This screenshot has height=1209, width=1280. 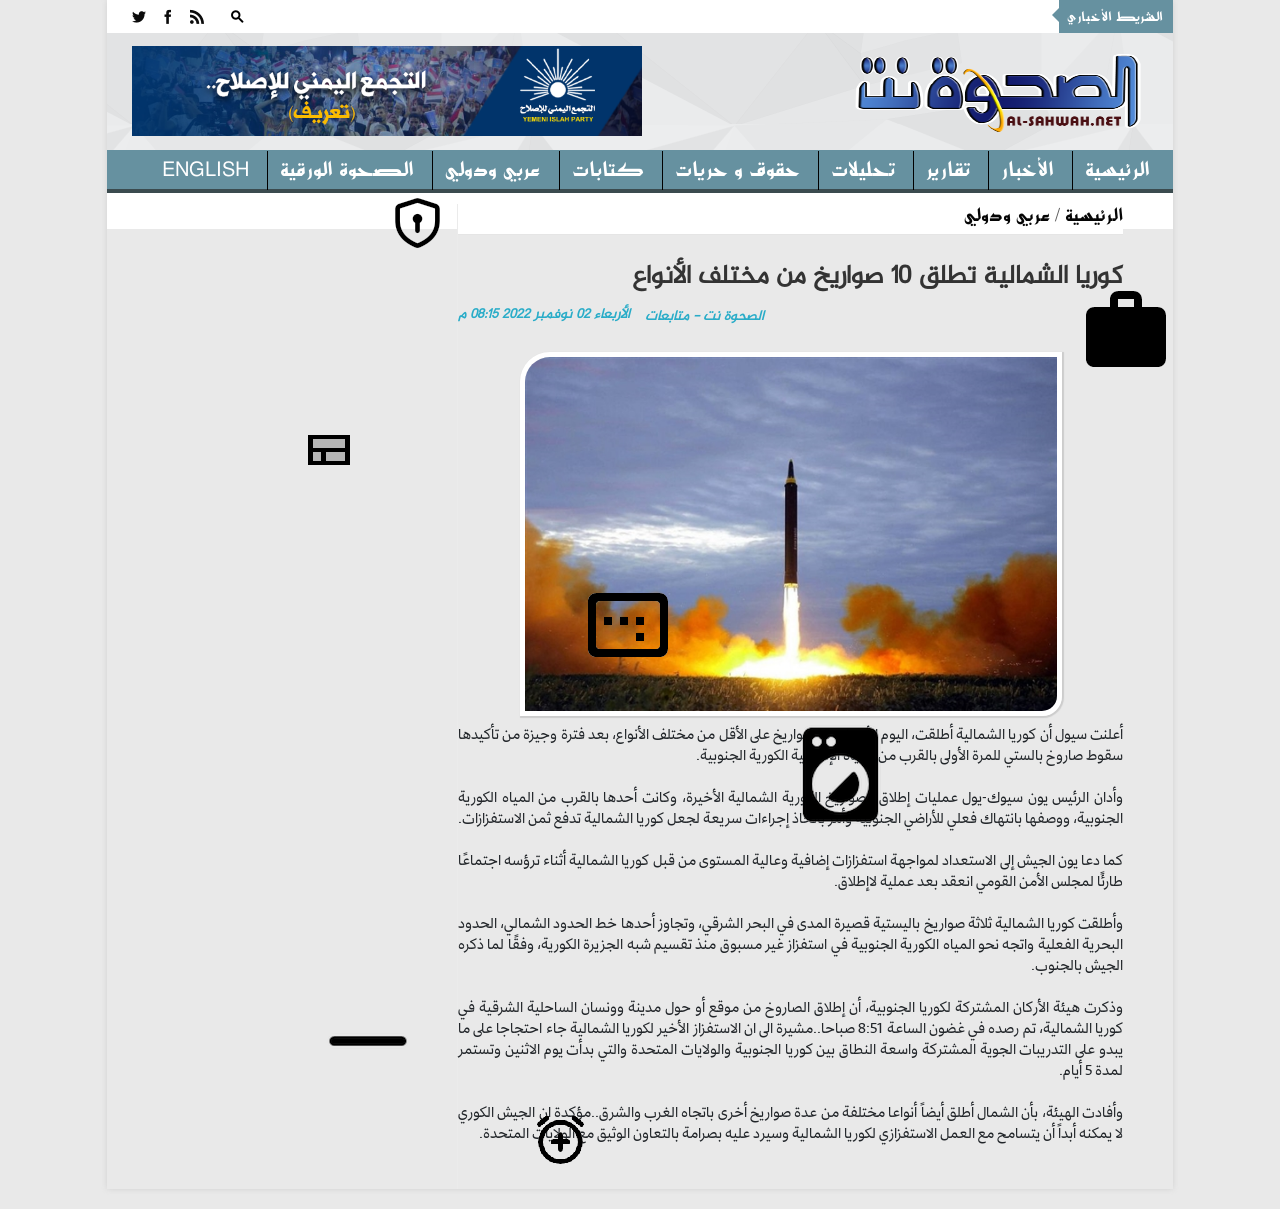 What do you see at coordinates (560, 1139) in the screenshot?
I see `add a new alarm` at bounding box center [560, 1139].